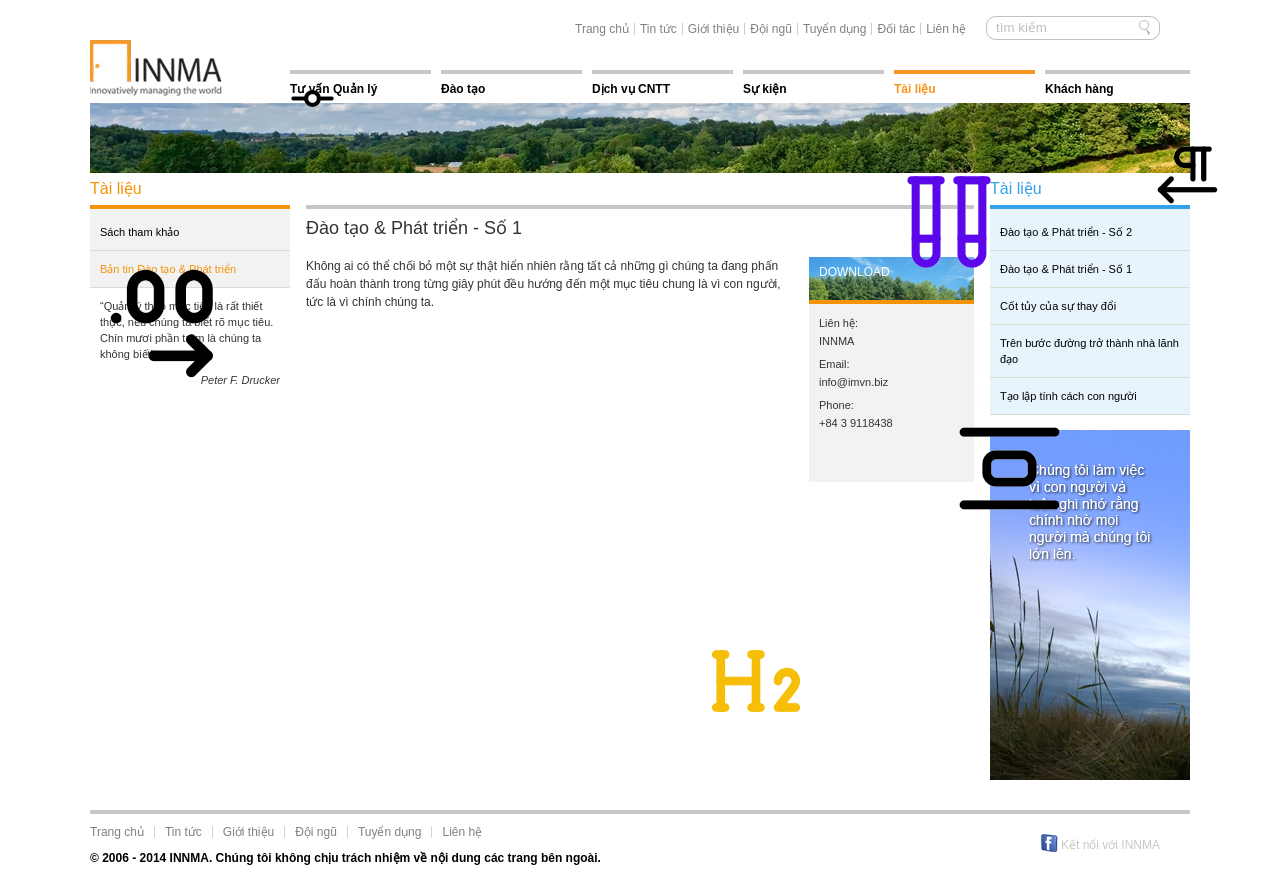  I want to click on move decimal places to the right, so click(164, 323).